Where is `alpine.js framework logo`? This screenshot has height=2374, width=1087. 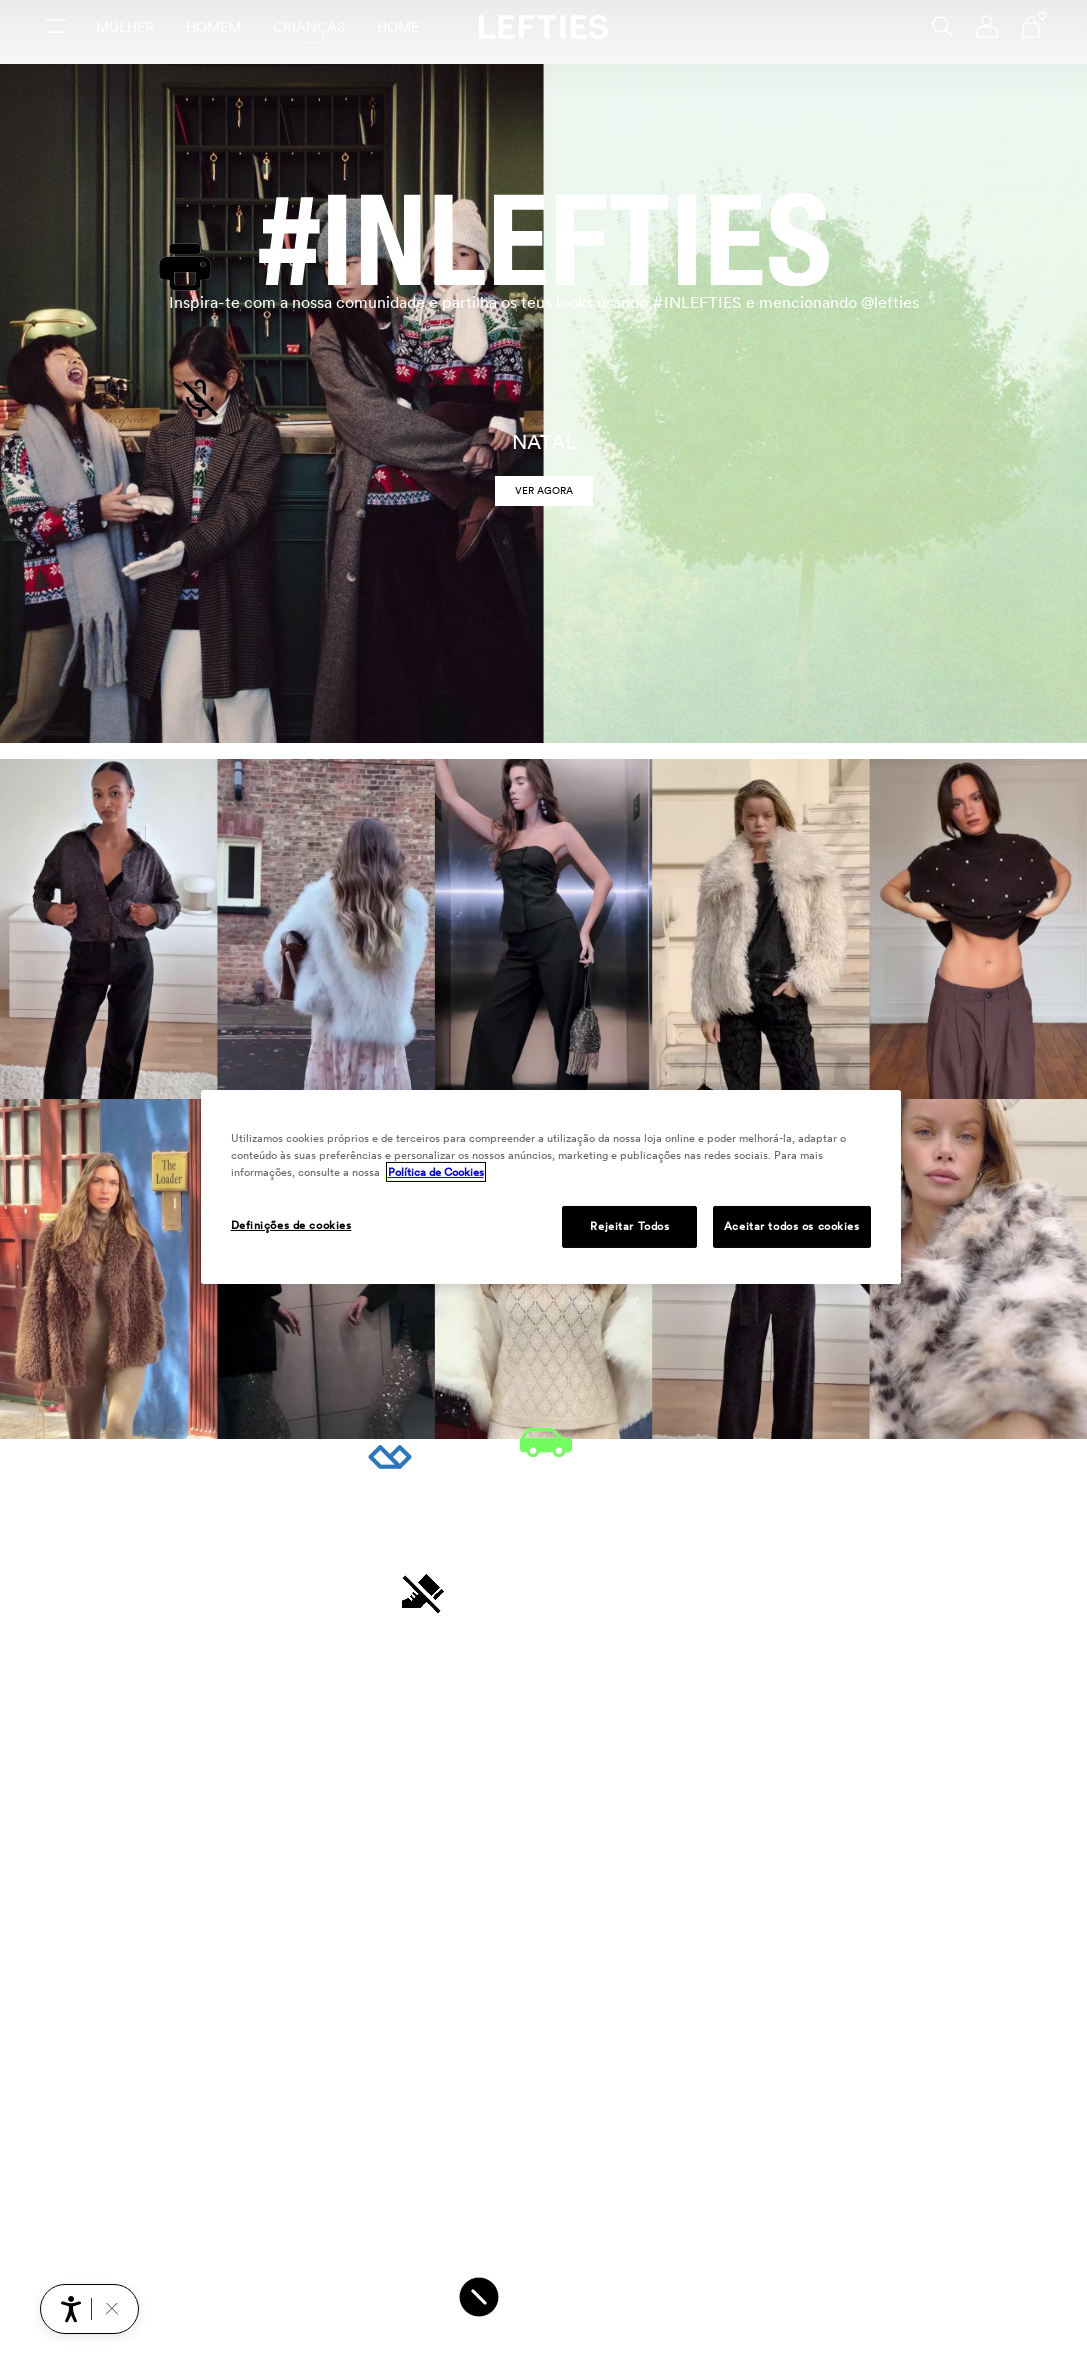 alpine.js framework logo is located at coordinates (390, 1458).